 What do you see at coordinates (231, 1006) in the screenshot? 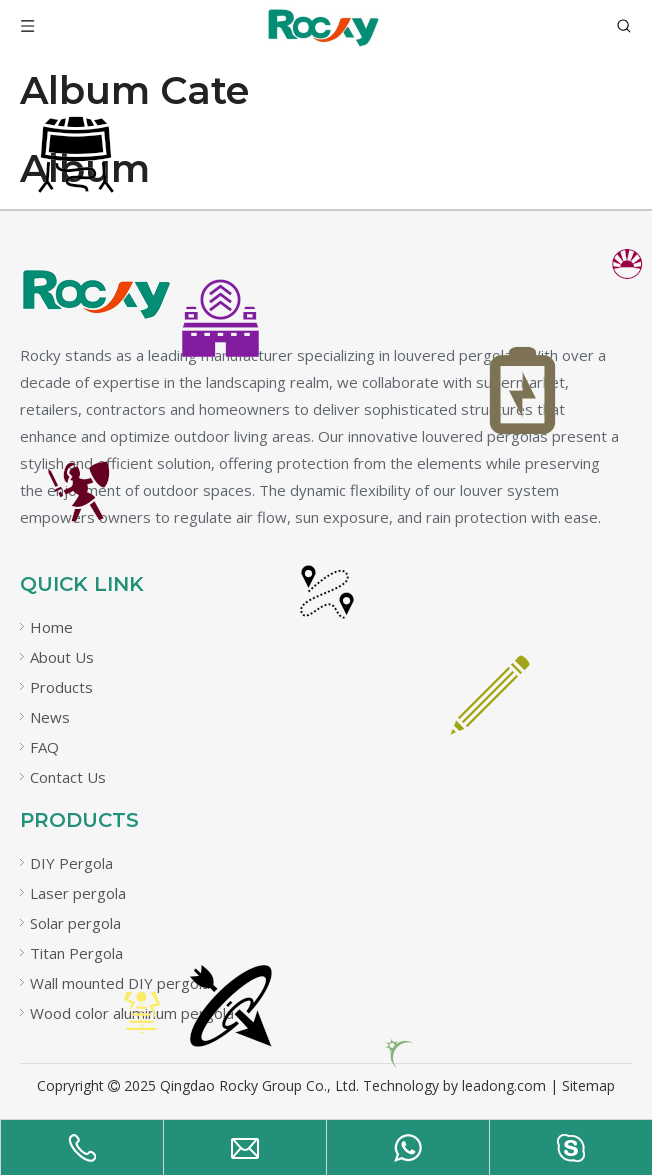
I see `activate rapid or accelerated movement` at bounding box center [231, 1006].